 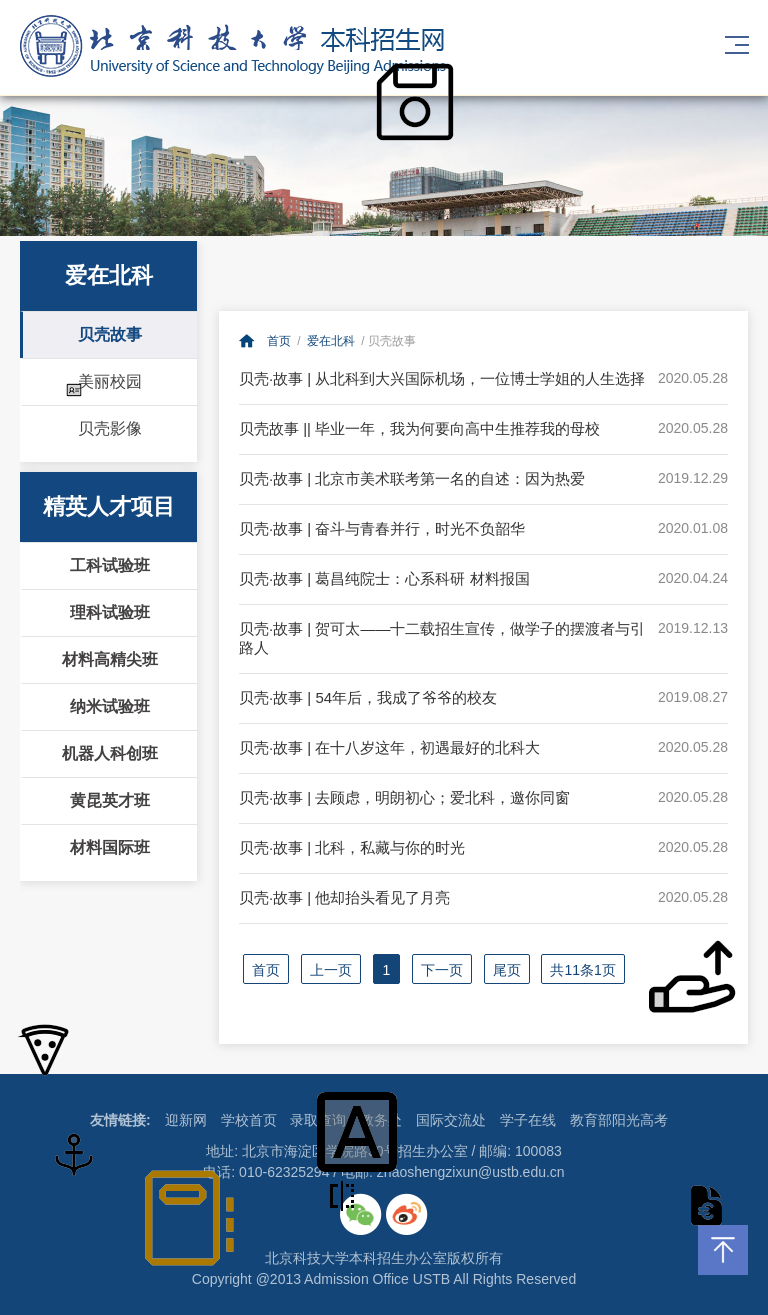 I want to click on flip image horizontally, so click(x=342, y=1196).